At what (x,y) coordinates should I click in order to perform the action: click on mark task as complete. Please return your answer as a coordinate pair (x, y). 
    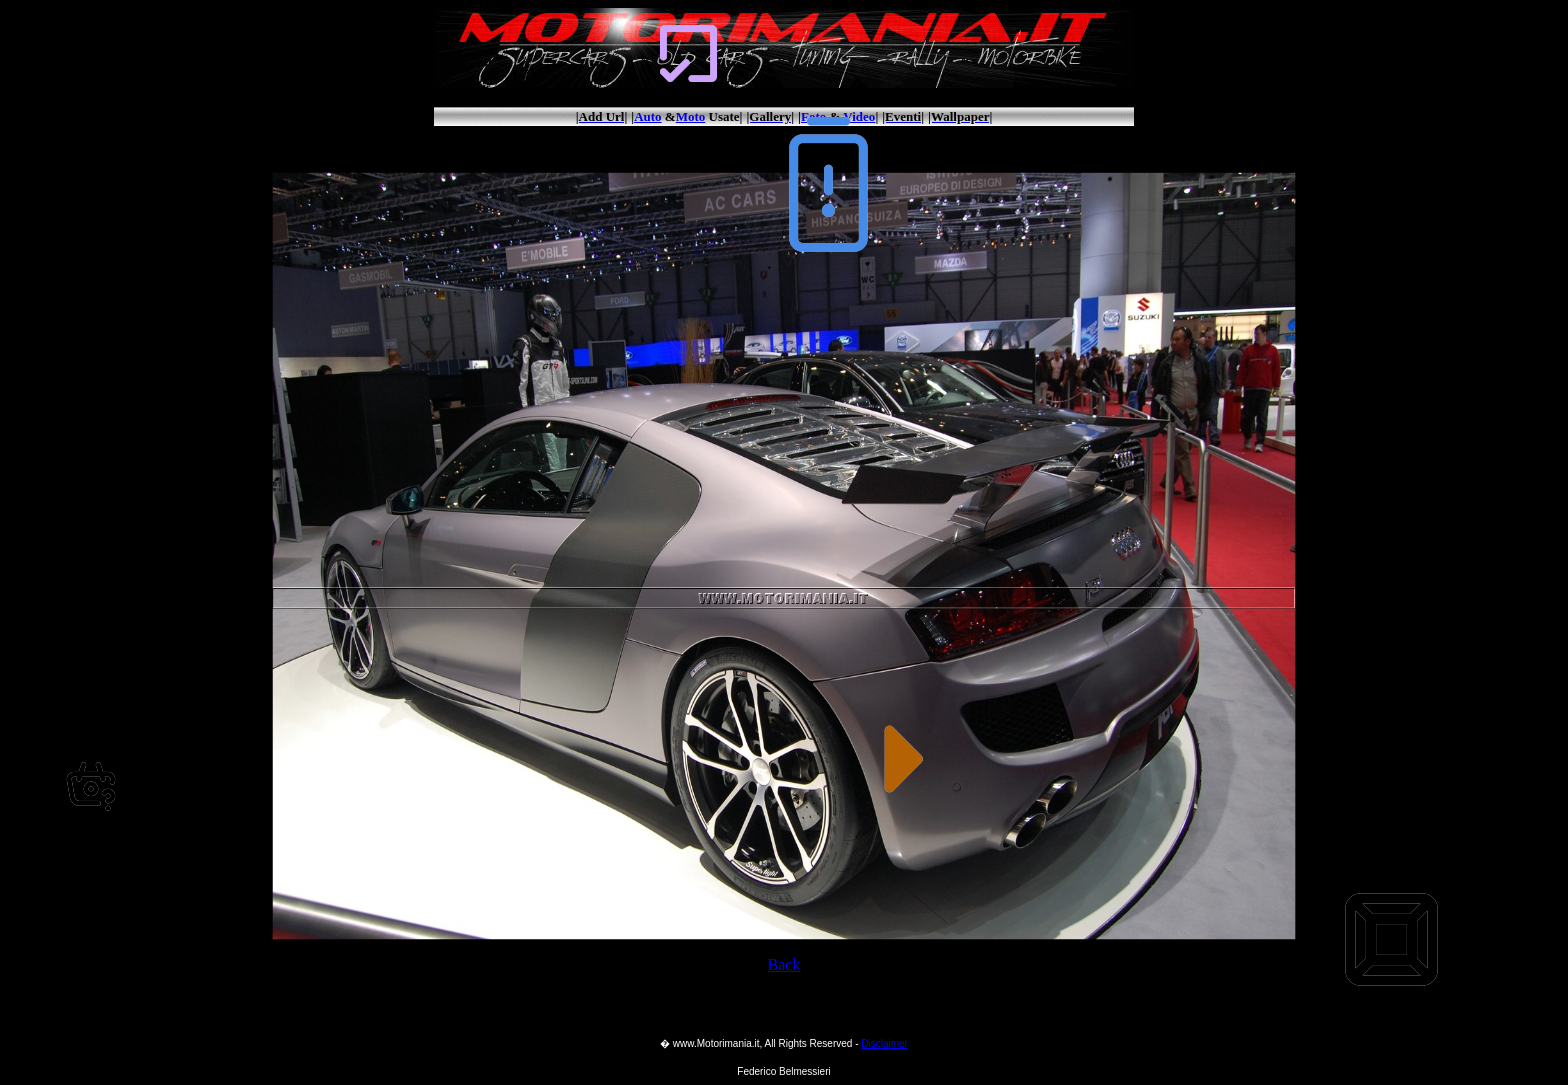
    Looking at the image, I should click on (688, 53).